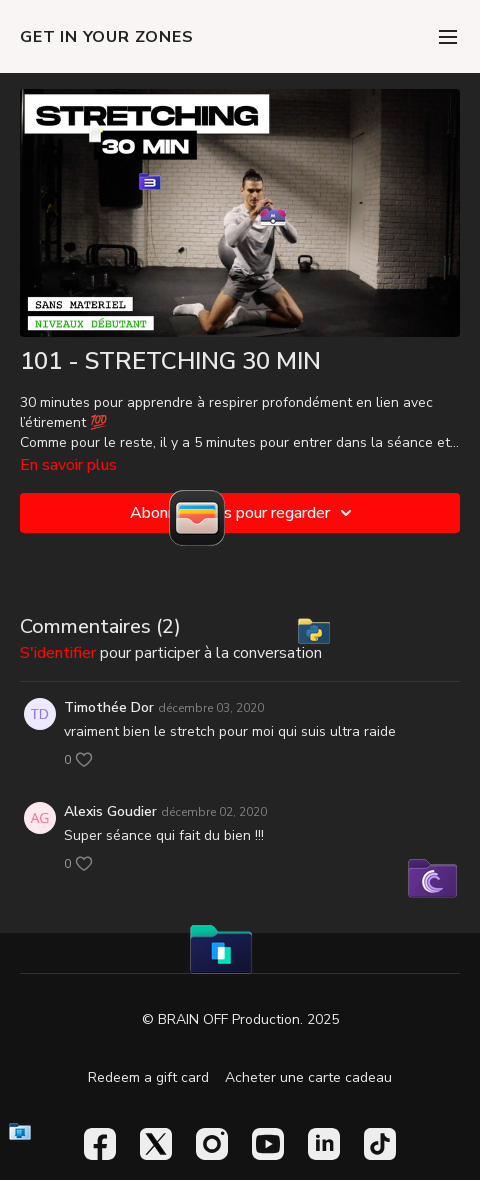 This screenshot has height=1180, width=480. Describe the element at coordinates (273, 217) in the screenshot. I see `folder containing pokémon master ball images or assets` at that location.